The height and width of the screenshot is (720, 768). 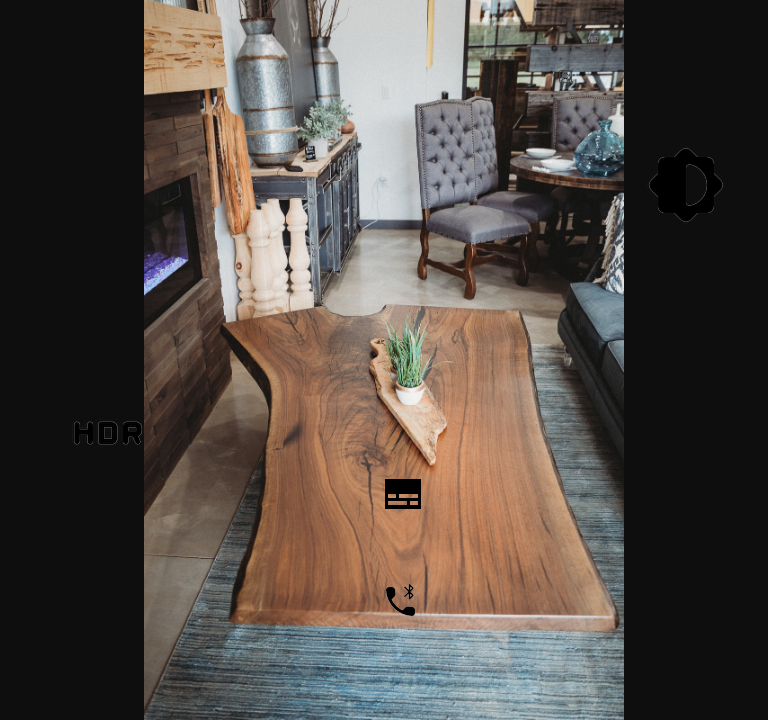 I want to click on adjust screen brightness settings, so click(x=686, y=185).